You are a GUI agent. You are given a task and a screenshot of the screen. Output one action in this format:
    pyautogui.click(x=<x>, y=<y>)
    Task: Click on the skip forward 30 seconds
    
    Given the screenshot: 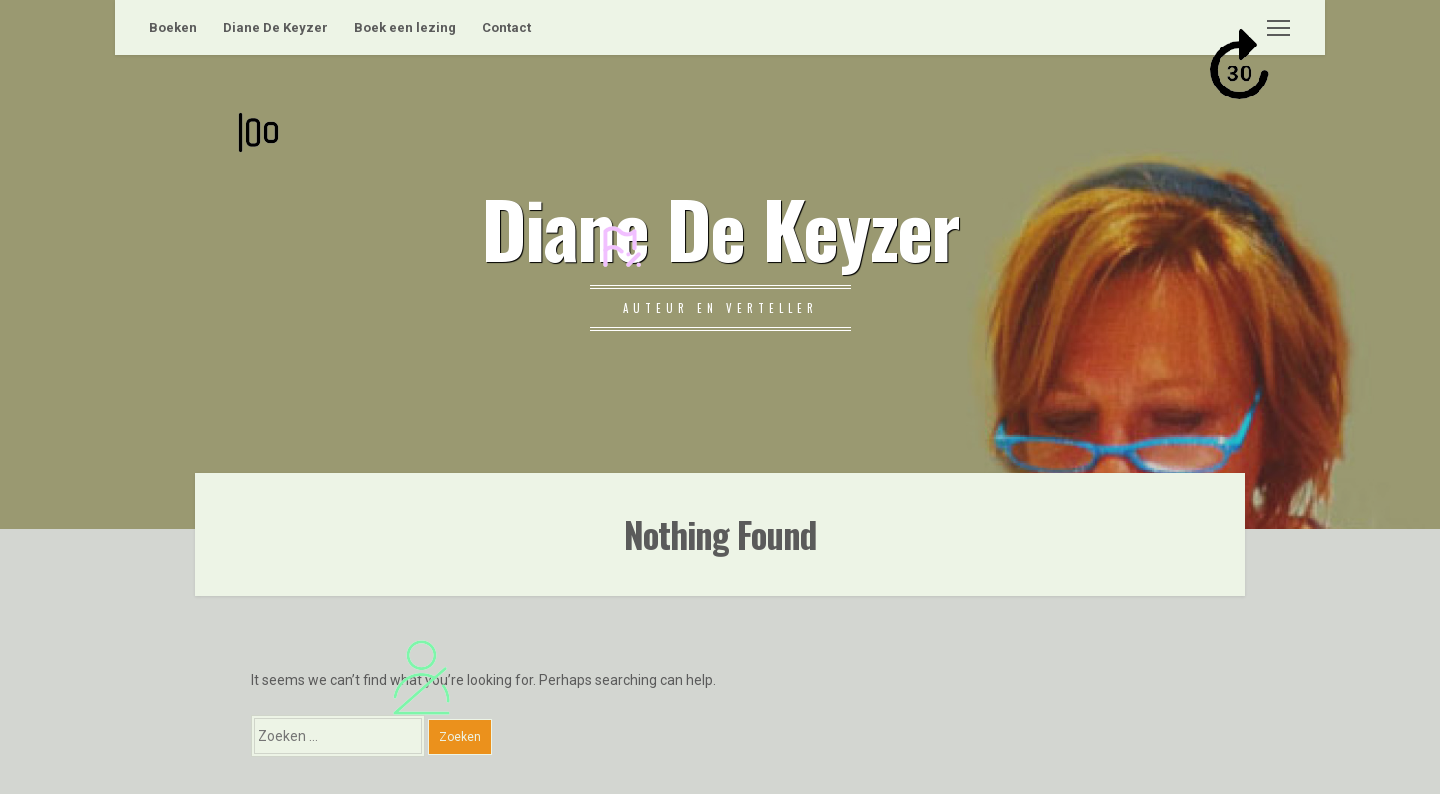 What is the action you would take?
    pyautogui.click(x=1239, y=66)
    